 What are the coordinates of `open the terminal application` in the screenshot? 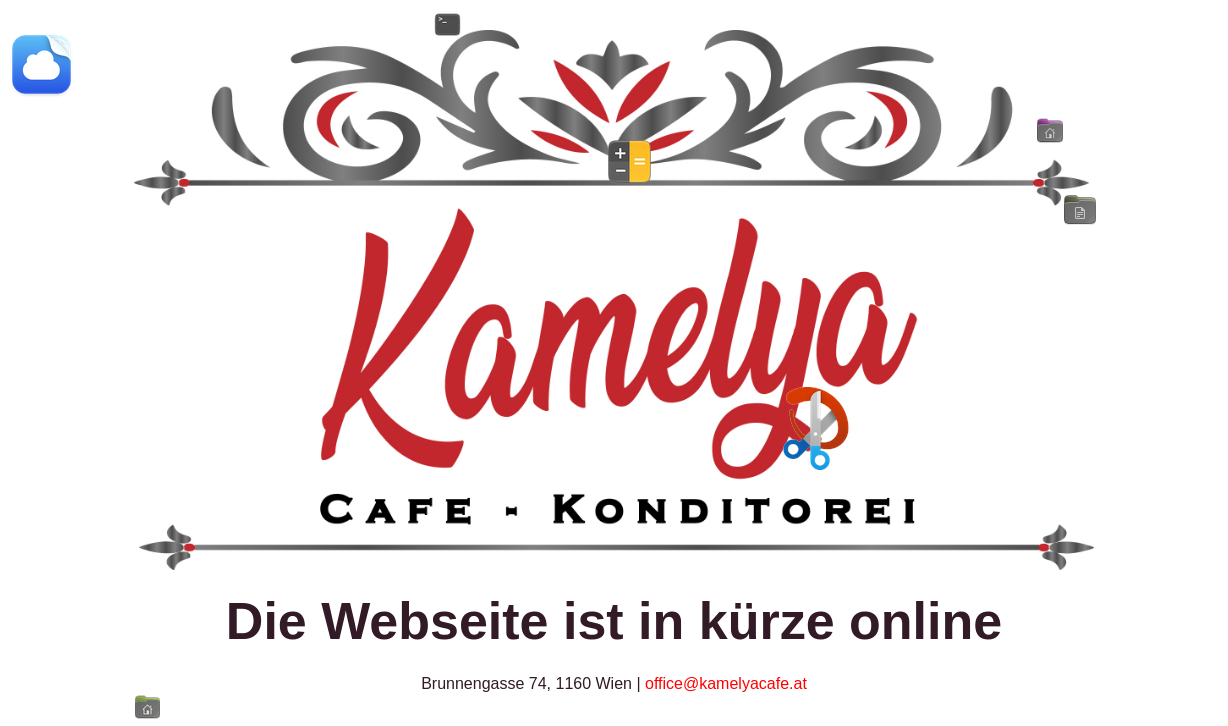 It's located at (447, 24).